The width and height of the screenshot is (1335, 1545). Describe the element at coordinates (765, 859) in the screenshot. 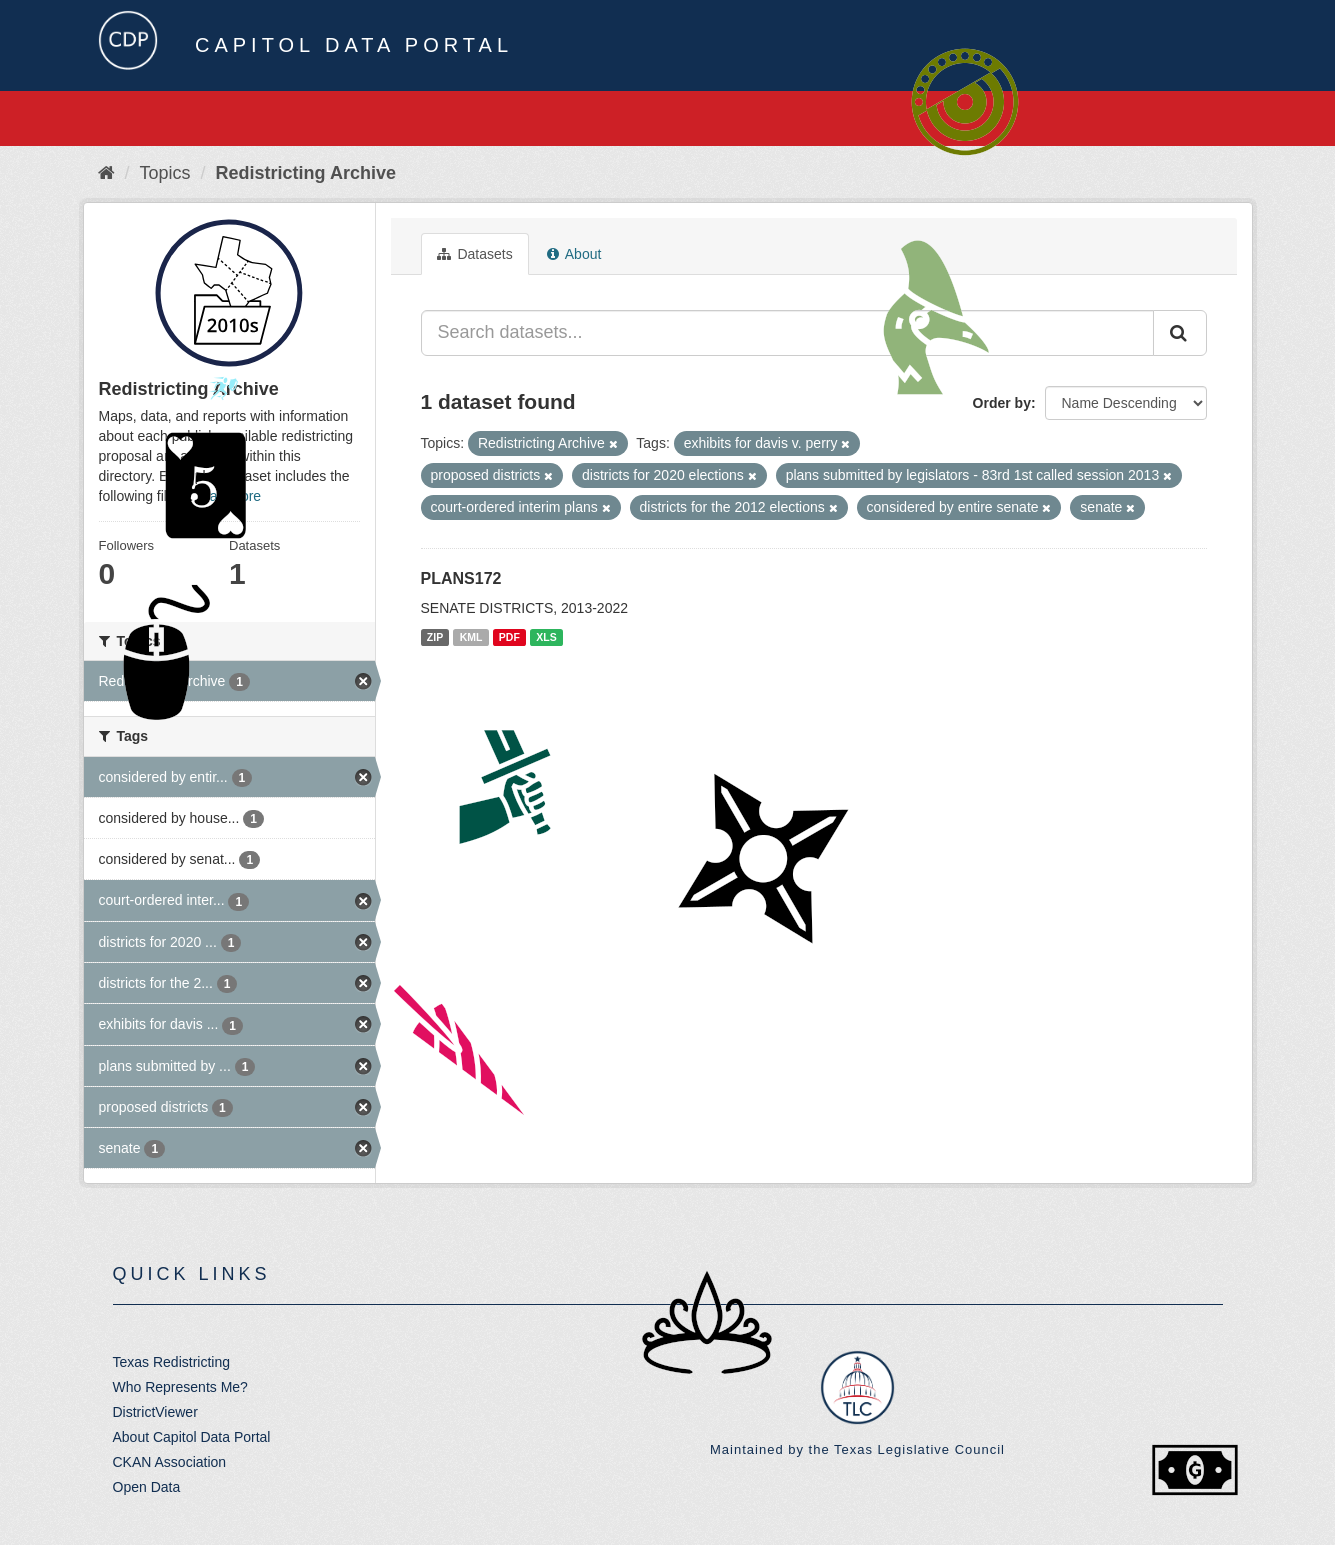

I see `a ninja or stealth-themed game element` at that location.